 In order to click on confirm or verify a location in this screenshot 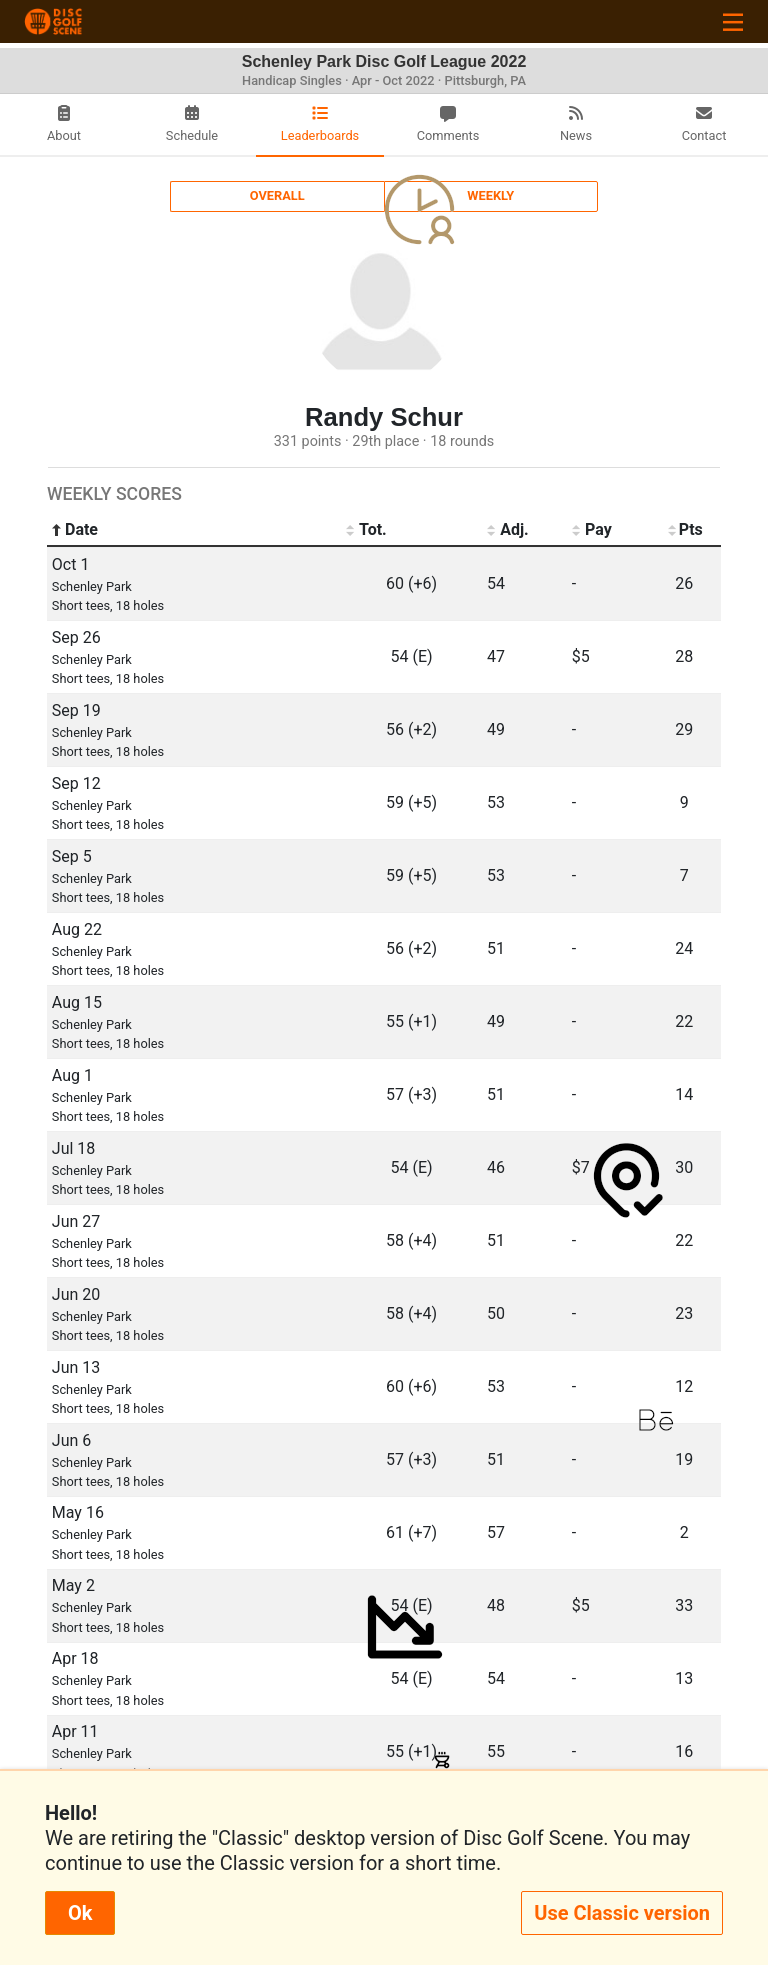, I will do `click(626, 1179)`.